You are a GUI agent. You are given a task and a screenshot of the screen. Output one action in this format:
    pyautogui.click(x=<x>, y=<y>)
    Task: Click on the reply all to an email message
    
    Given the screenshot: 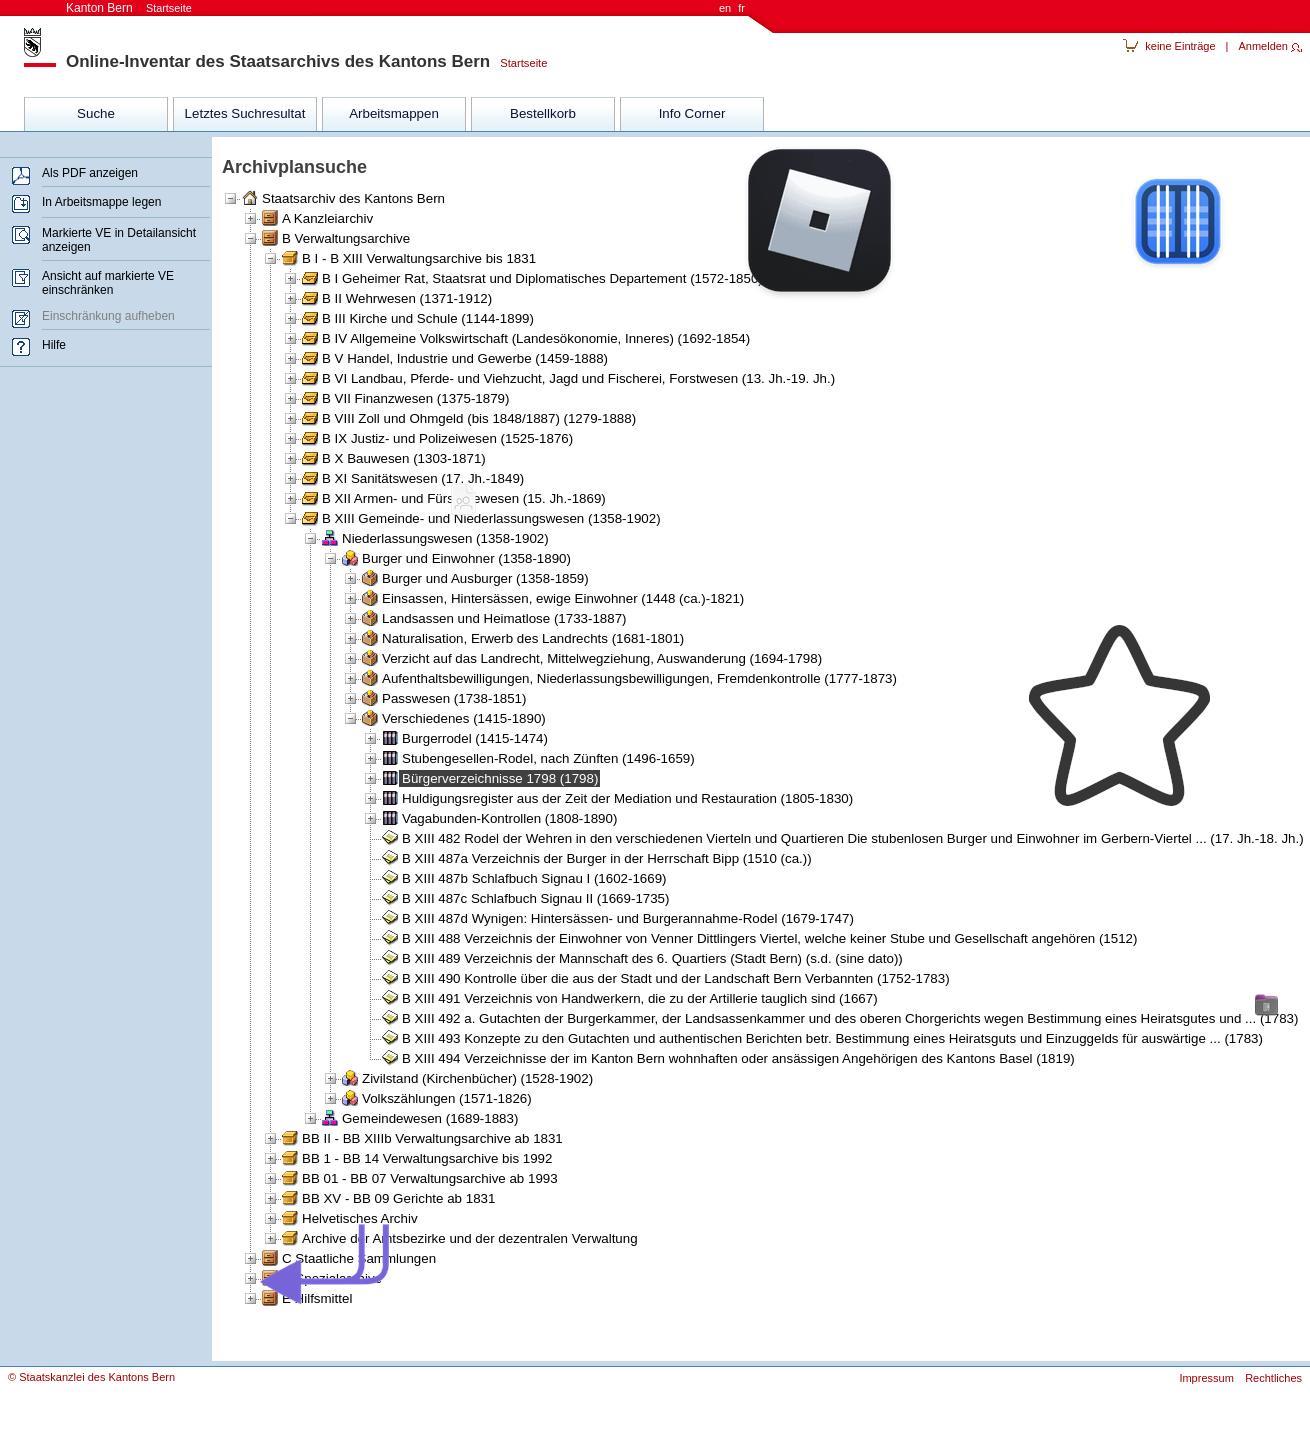 What is the action you would take?
    pyautogui.click(x=322, y=1263)
    